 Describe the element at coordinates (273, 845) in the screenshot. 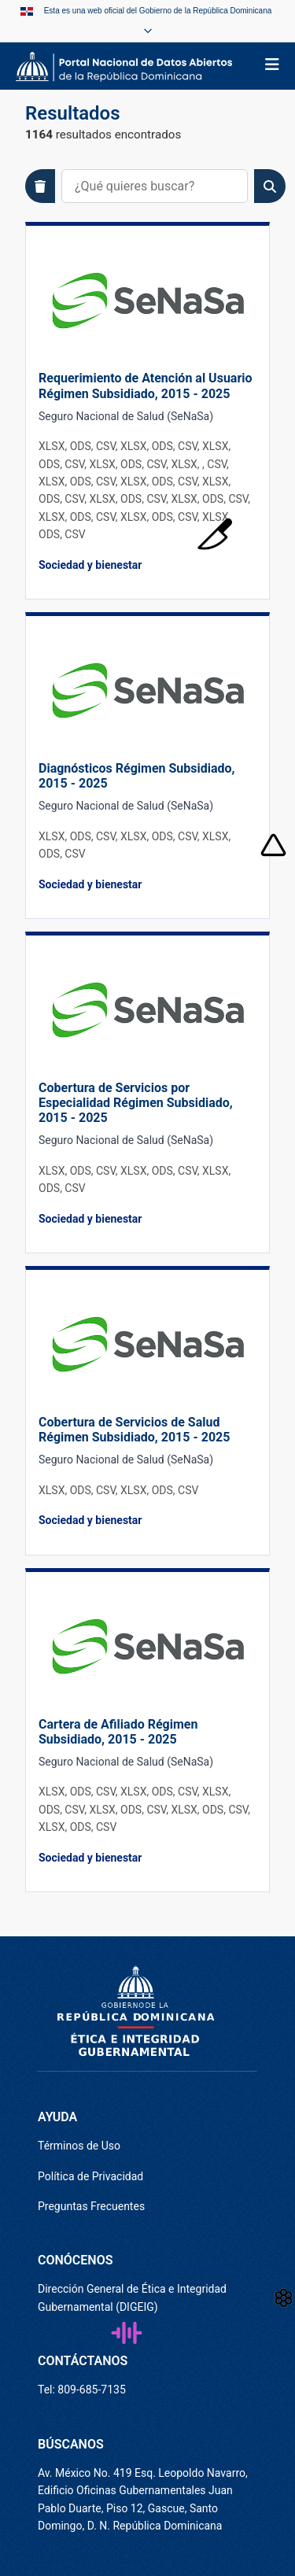

I see `indicates a warning or caution state` at that location.